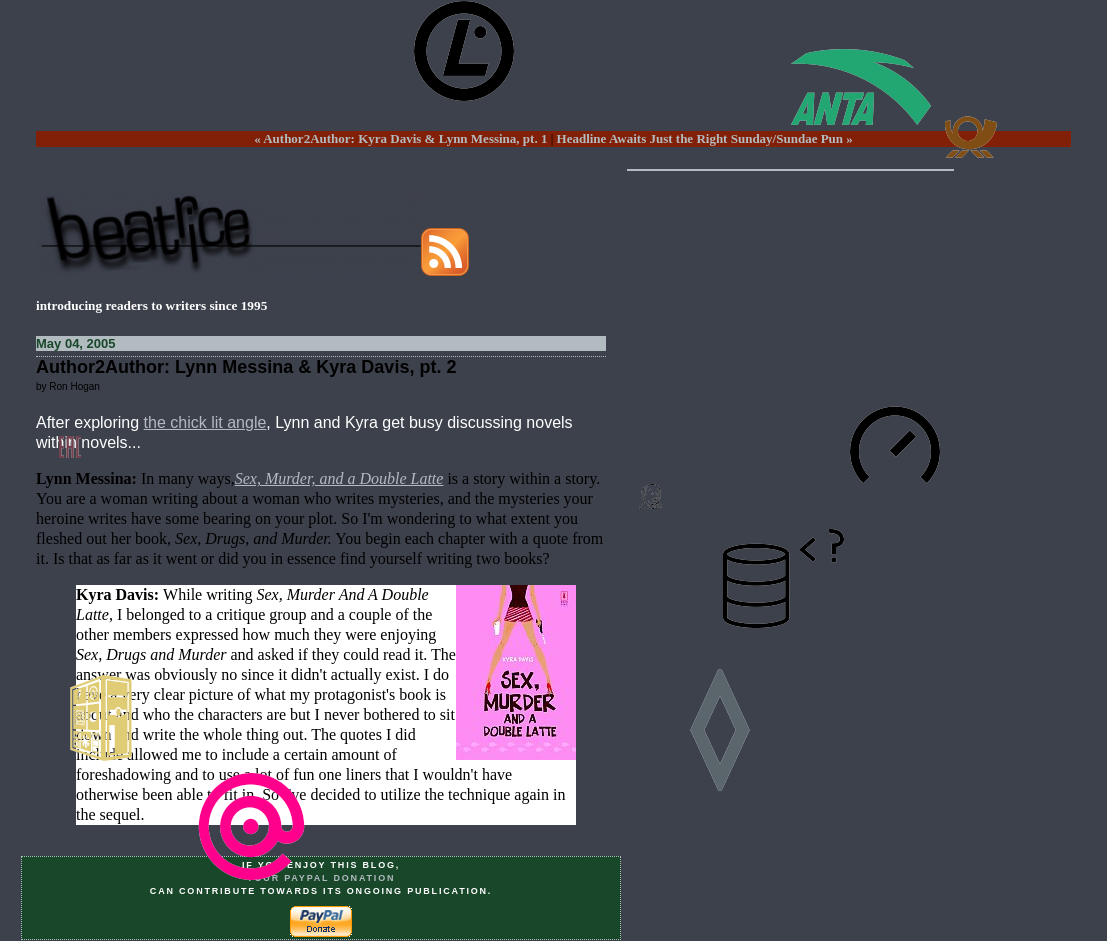 The width and height of the screenshot is (1107, 941). I want to click on visit the Anta sports brand website, so click(861, 87).